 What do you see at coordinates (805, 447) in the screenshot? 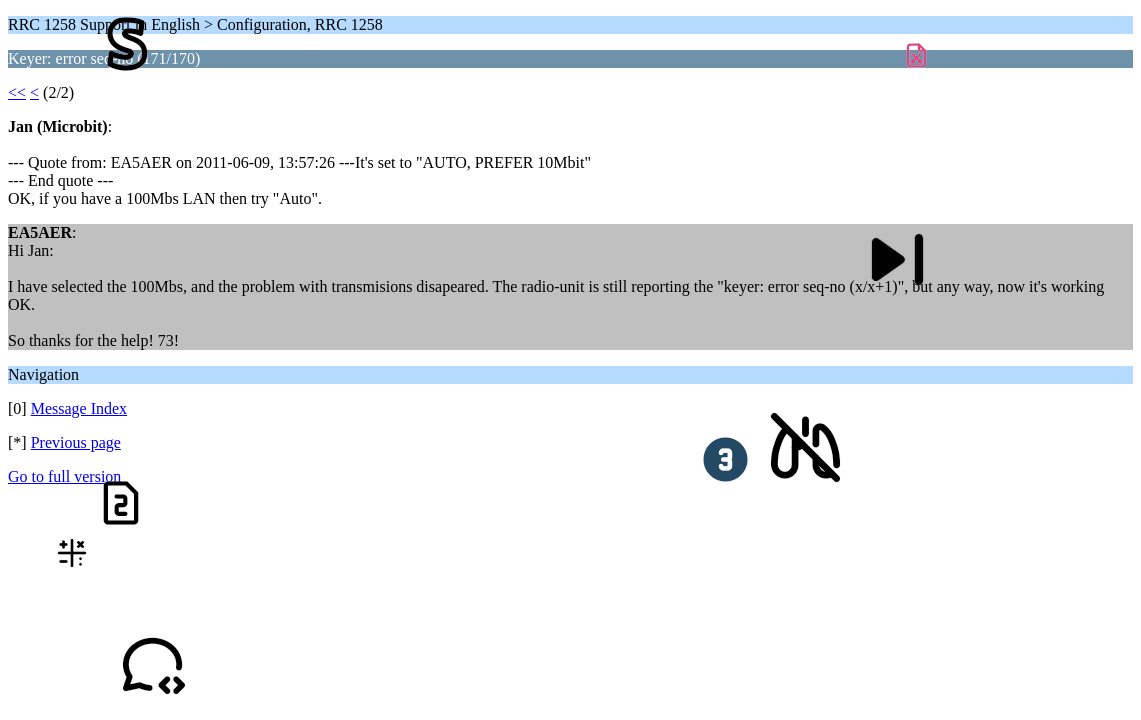
I see `indicates respiratory function disabled or unavailable` at bounding box center [805, 447].